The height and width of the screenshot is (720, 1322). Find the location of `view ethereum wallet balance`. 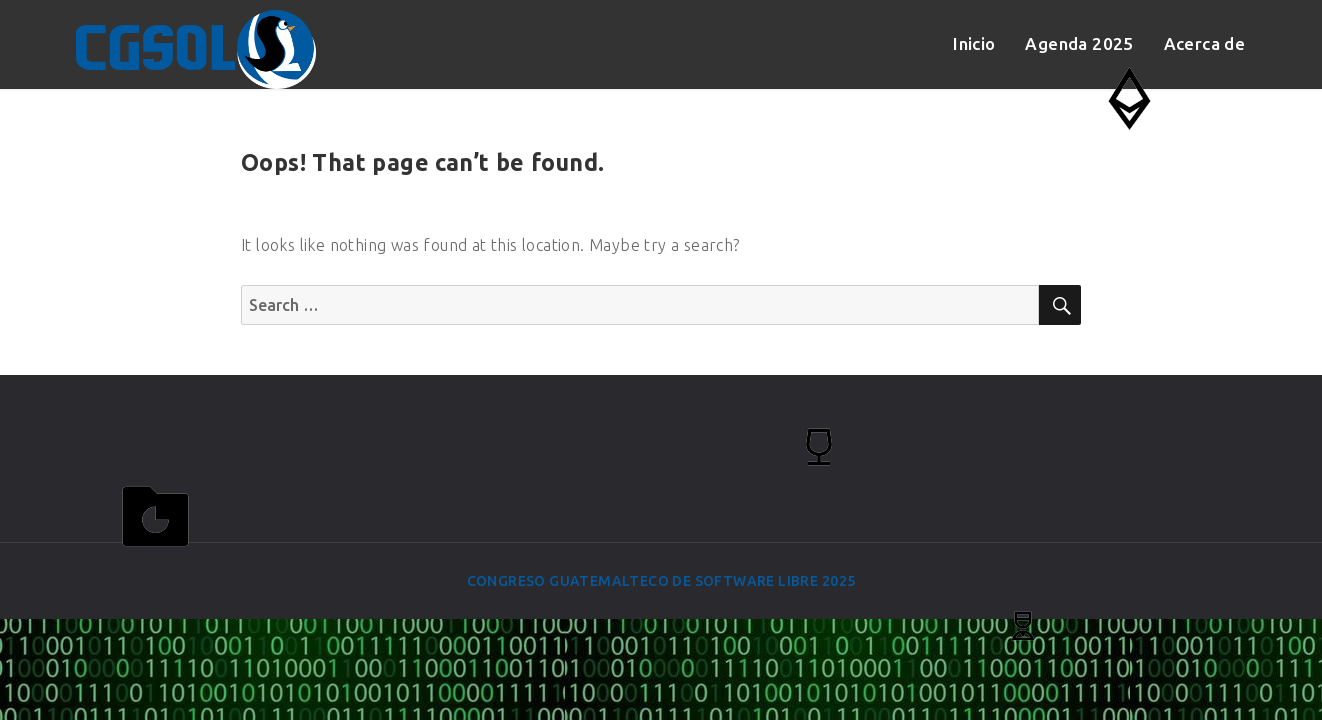

view ethereum wallet balance is located at coordinates (1129, 98).